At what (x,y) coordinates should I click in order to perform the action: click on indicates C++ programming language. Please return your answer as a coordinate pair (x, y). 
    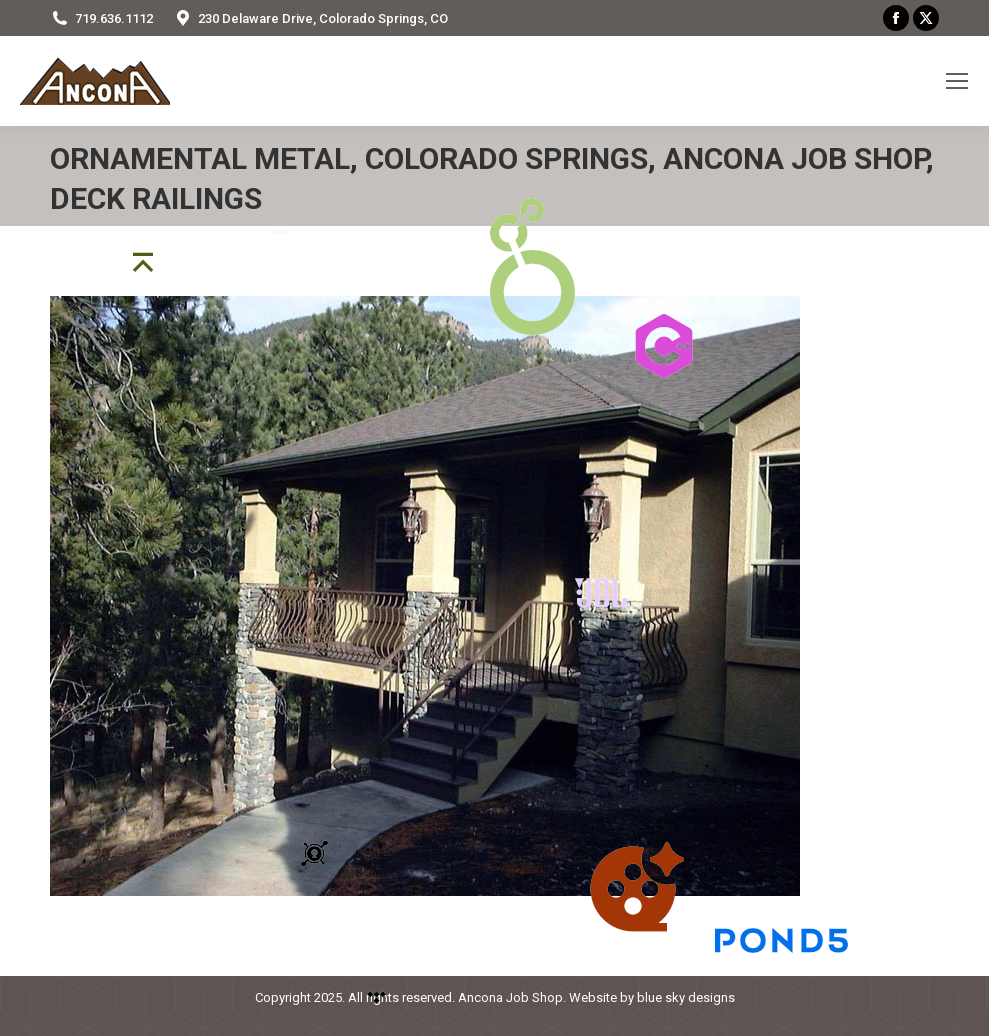
    Looking at the image, I should click on (664, 346).